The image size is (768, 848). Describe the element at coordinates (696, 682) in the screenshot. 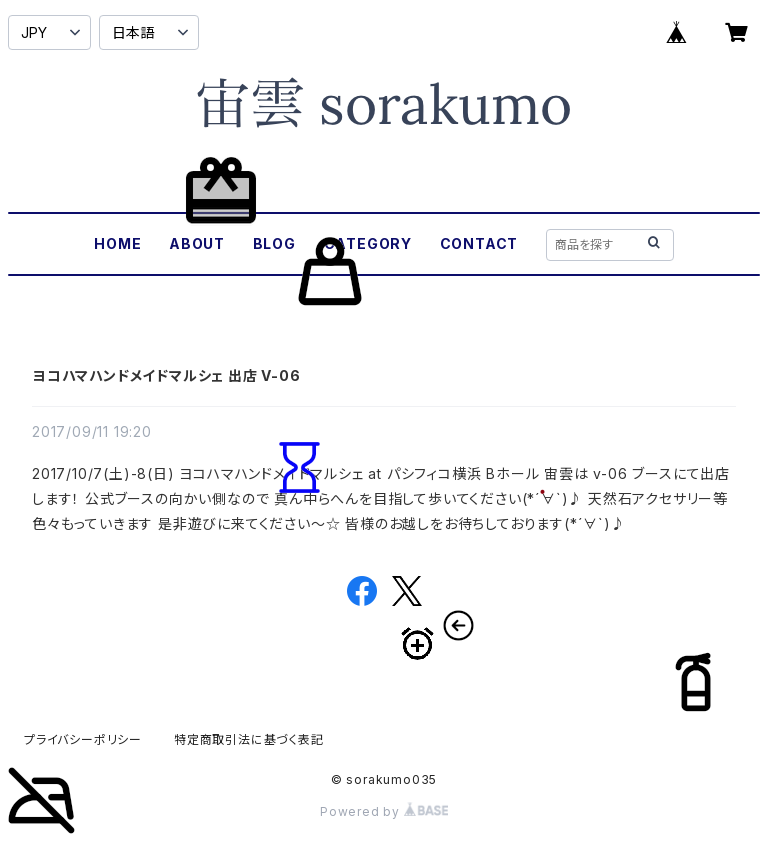

I see `access fire safety information` at that location.